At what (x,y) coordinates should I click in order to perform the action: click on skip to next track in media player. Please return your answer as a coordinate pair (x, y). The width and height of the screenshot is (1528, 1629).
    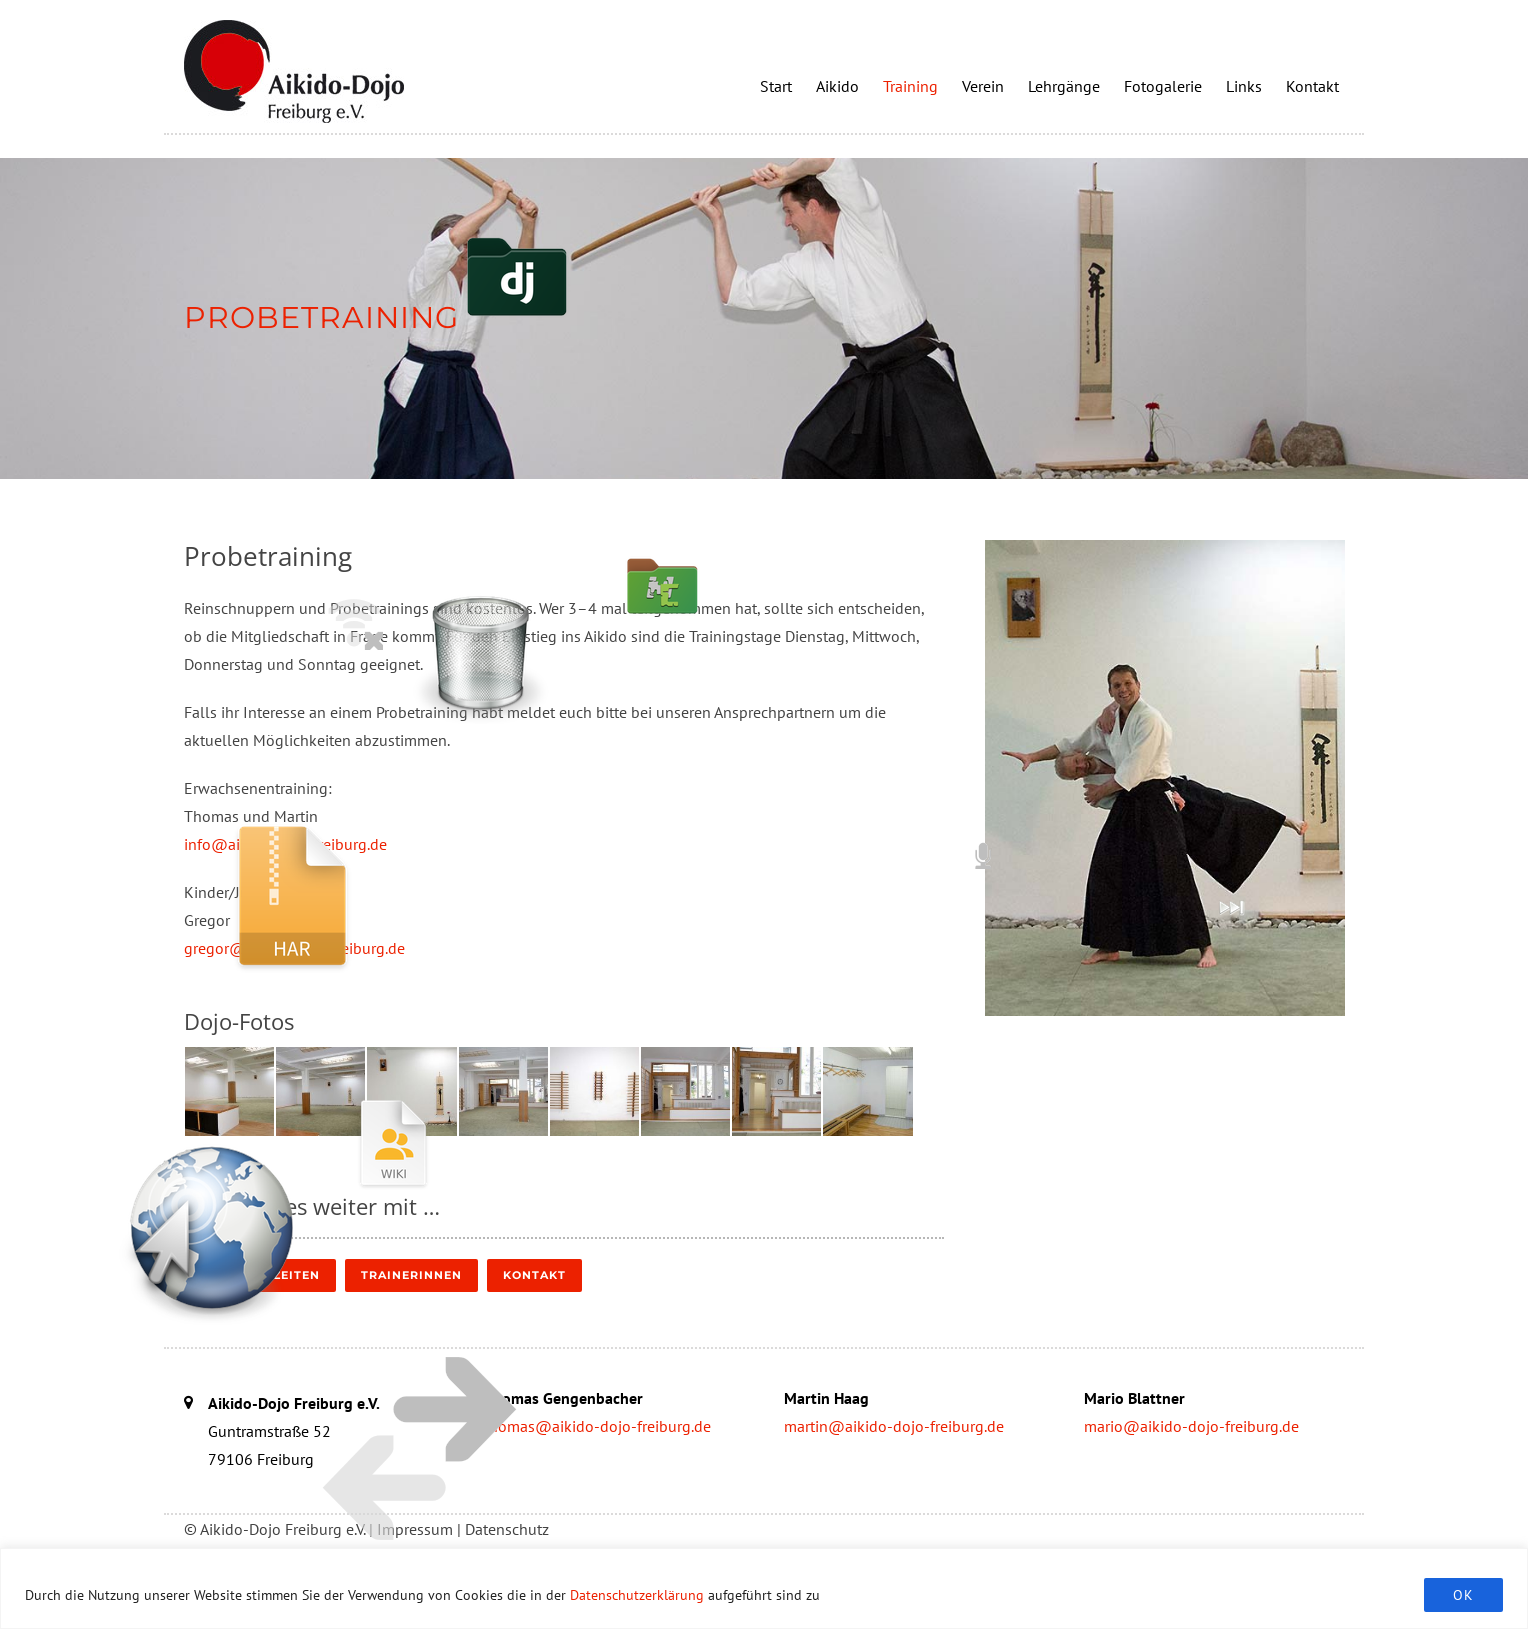
    Looking at the image, I should click on (1231, 907).